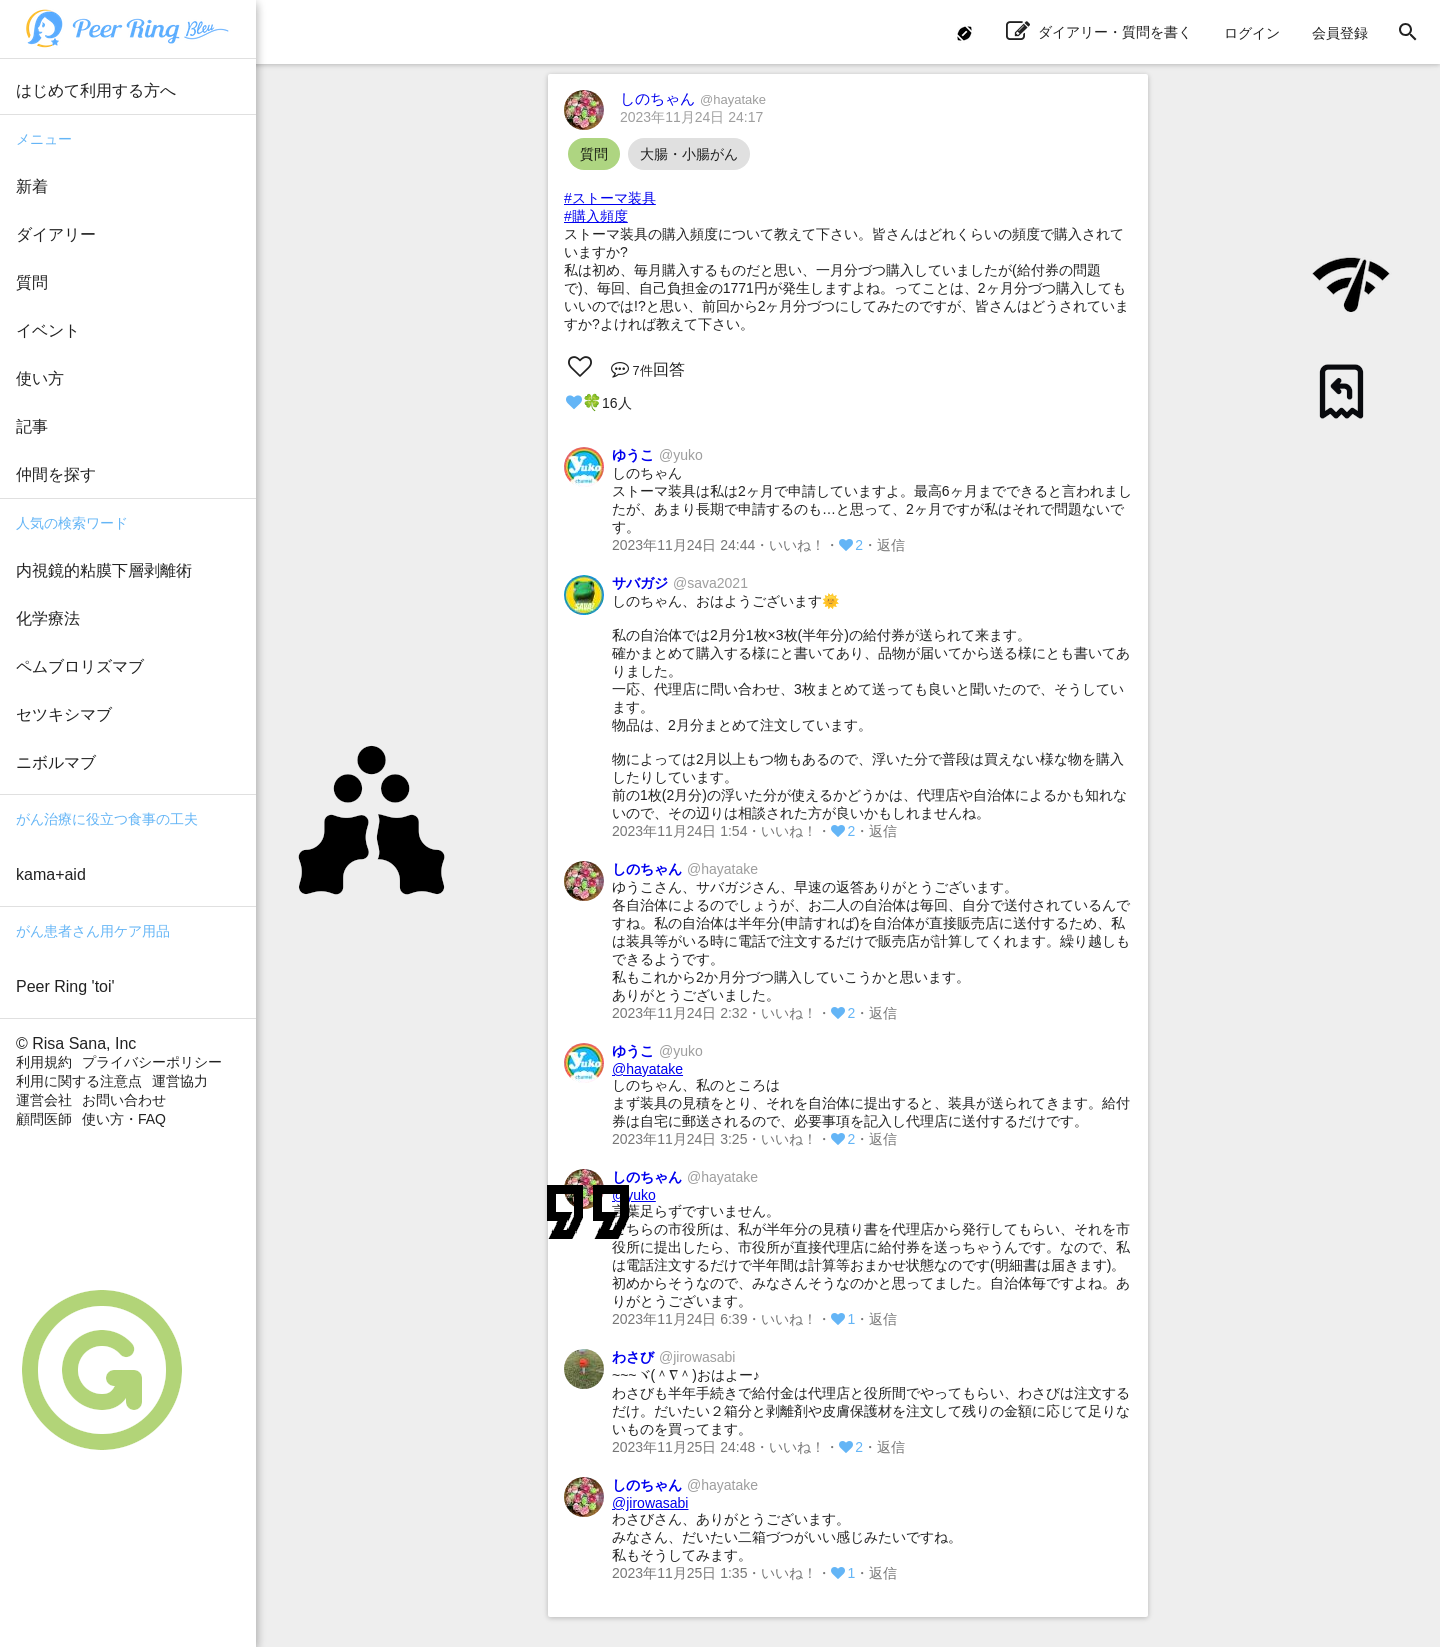  Describe the element at coordinates (1341, 391) in the screenshot. I see `request a refund for a purchase` at that location.